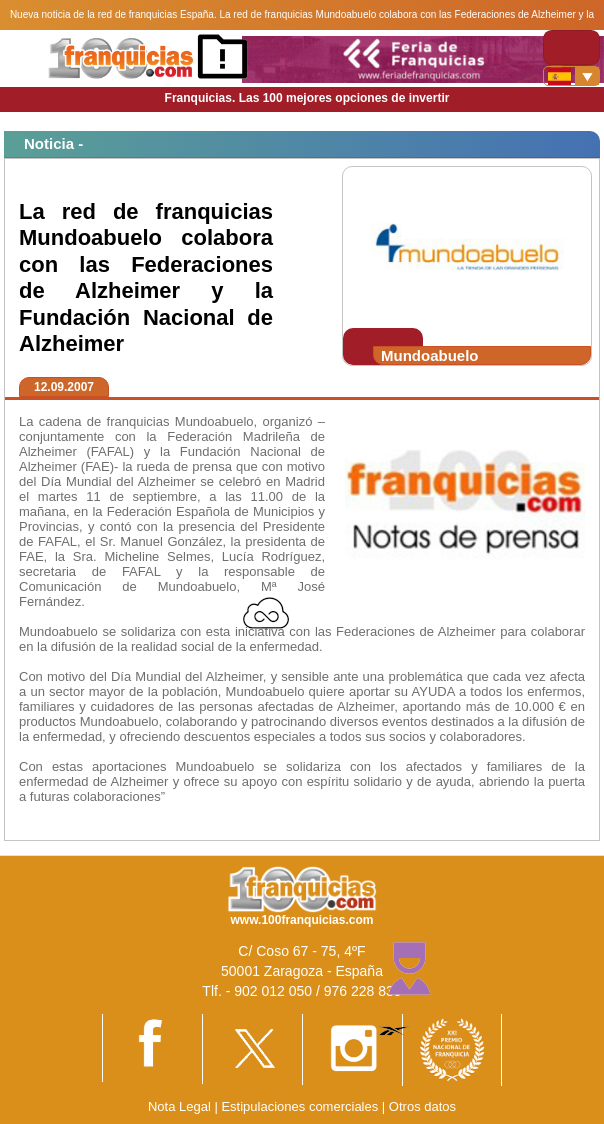 The width and height of the screenshot is (604, 1124). I want to click on folder contains items that need attention, so click(222, 56).